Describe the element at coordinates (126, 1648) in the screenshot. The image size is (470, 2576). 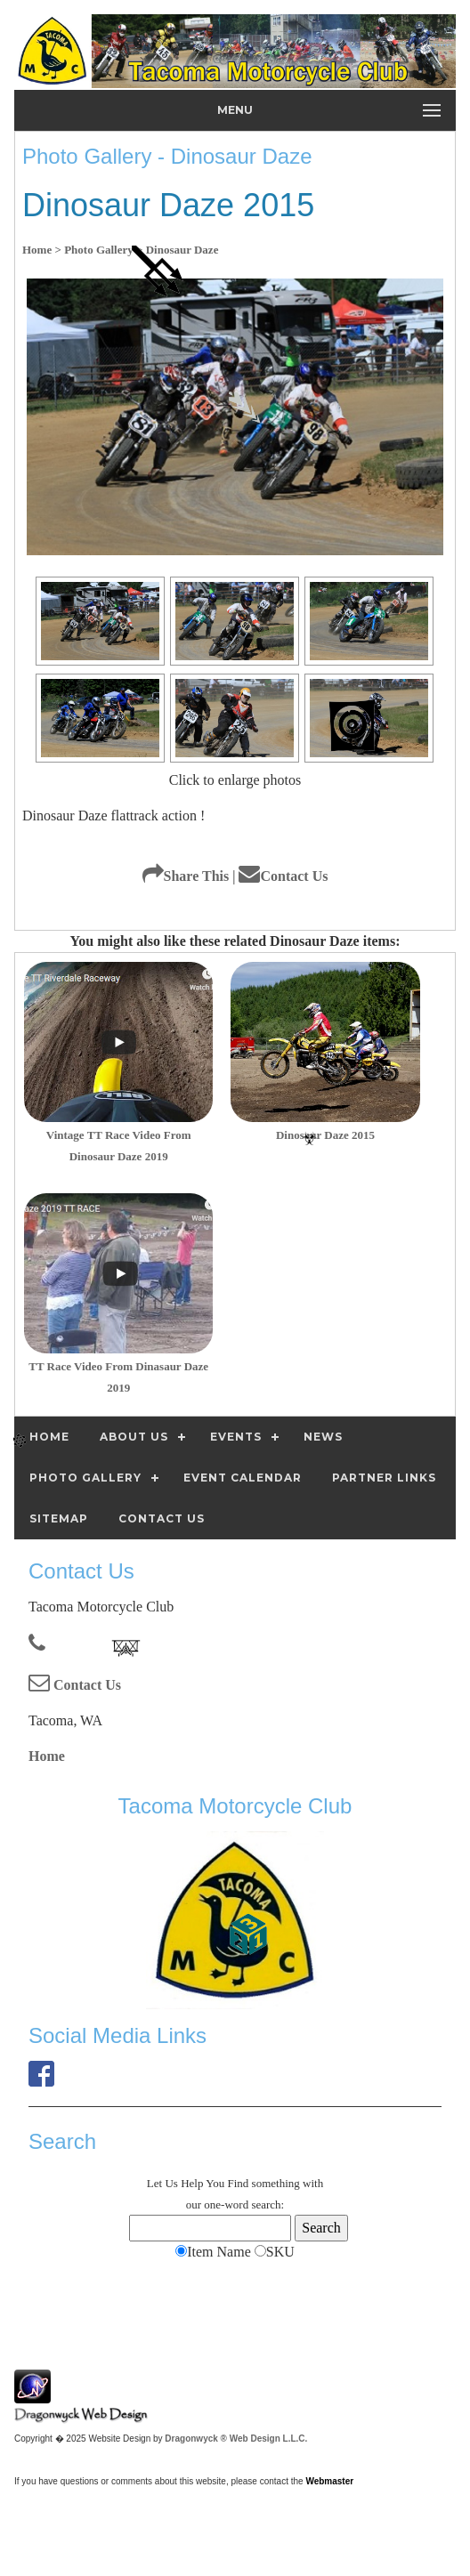
I see `access flight or aviation games` at that location.